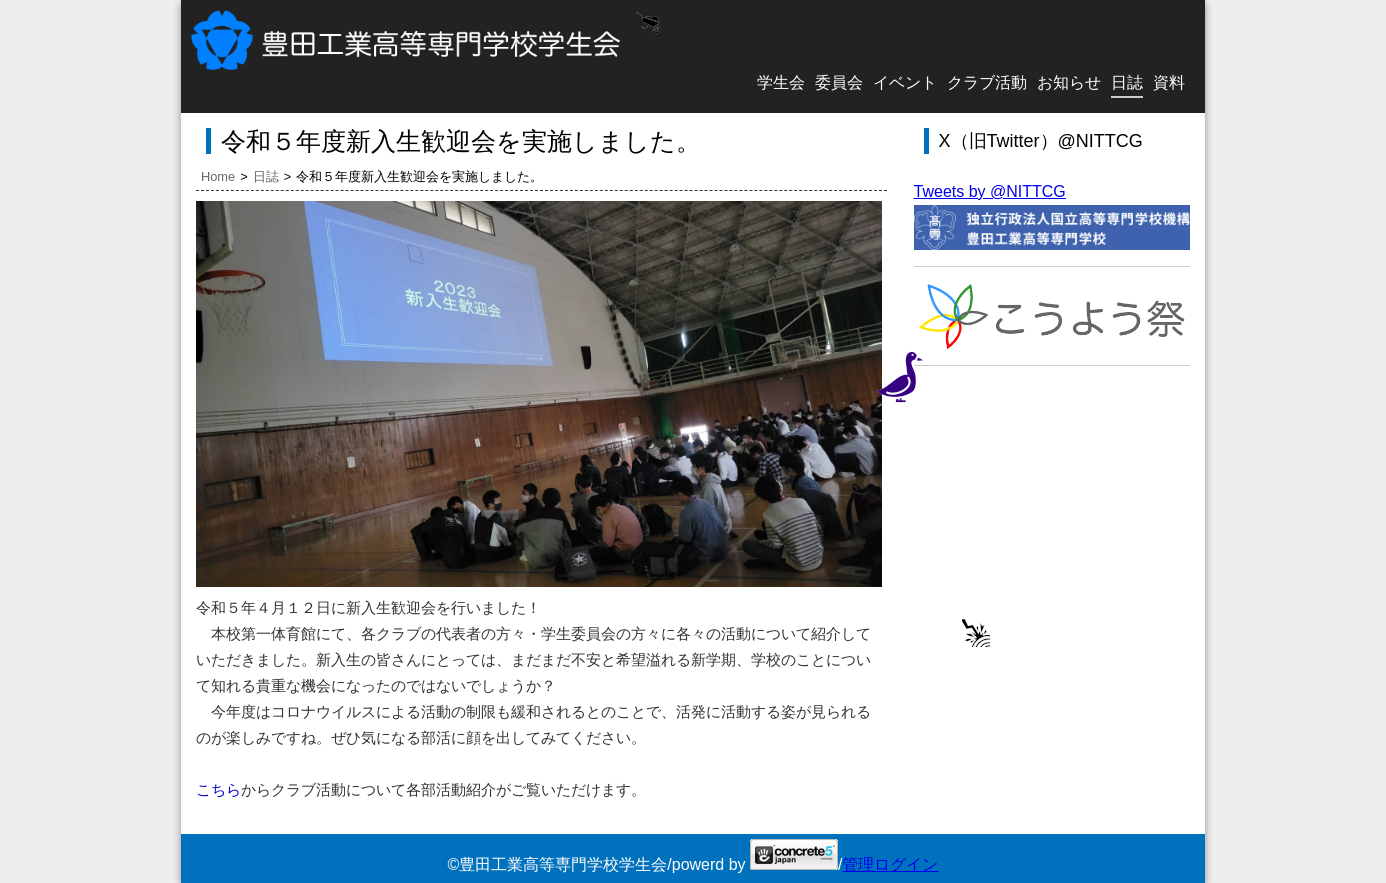 The height and width of the screenshot is (883, 1386). Describe the element at coordinates (976, 633) in the screenshot. I see `activate a powerful lightning or sonic attack` at that location.